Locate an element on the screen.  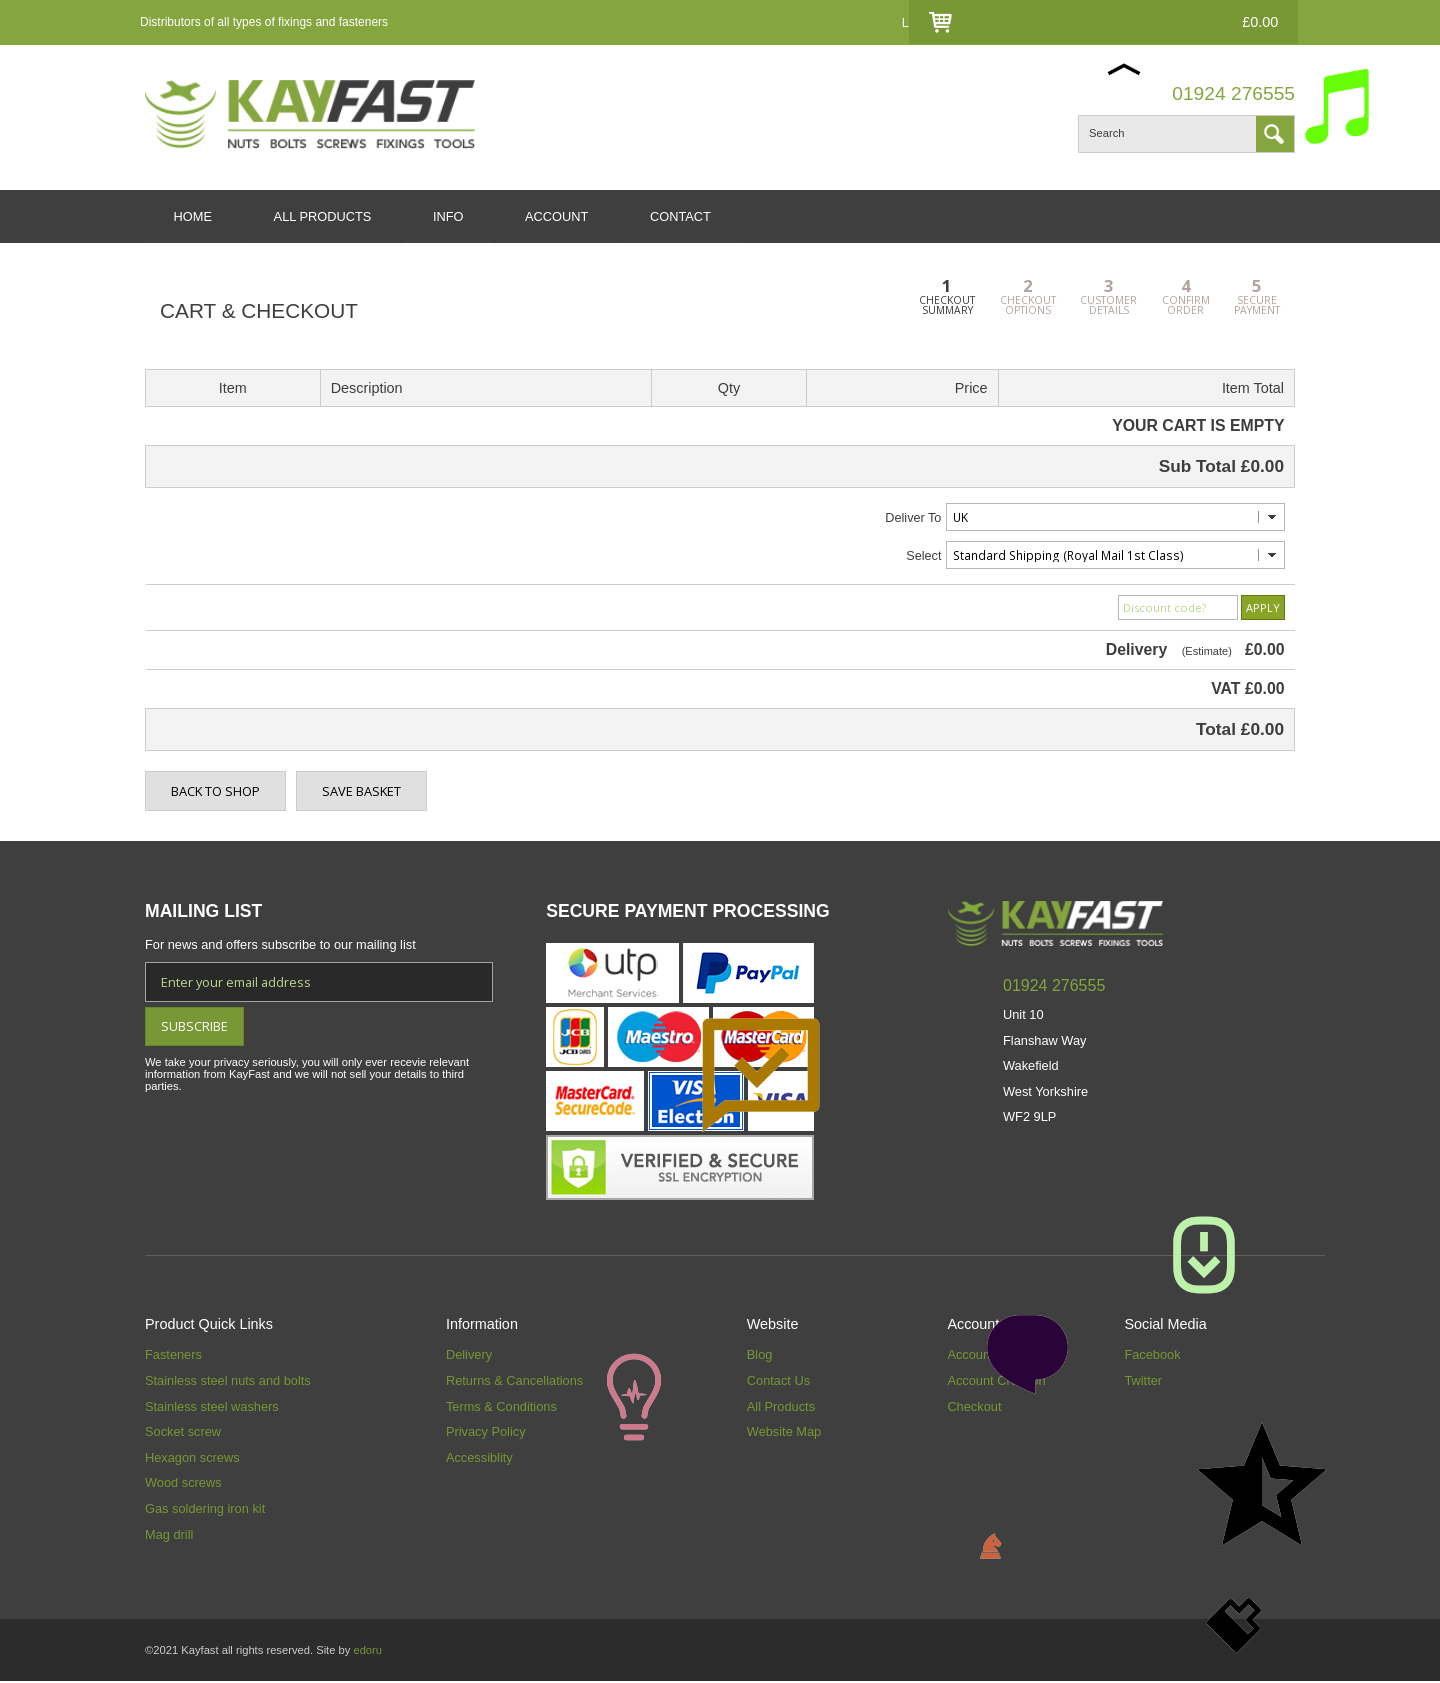
scroll to top of page is located at coordinates (1124, 70).